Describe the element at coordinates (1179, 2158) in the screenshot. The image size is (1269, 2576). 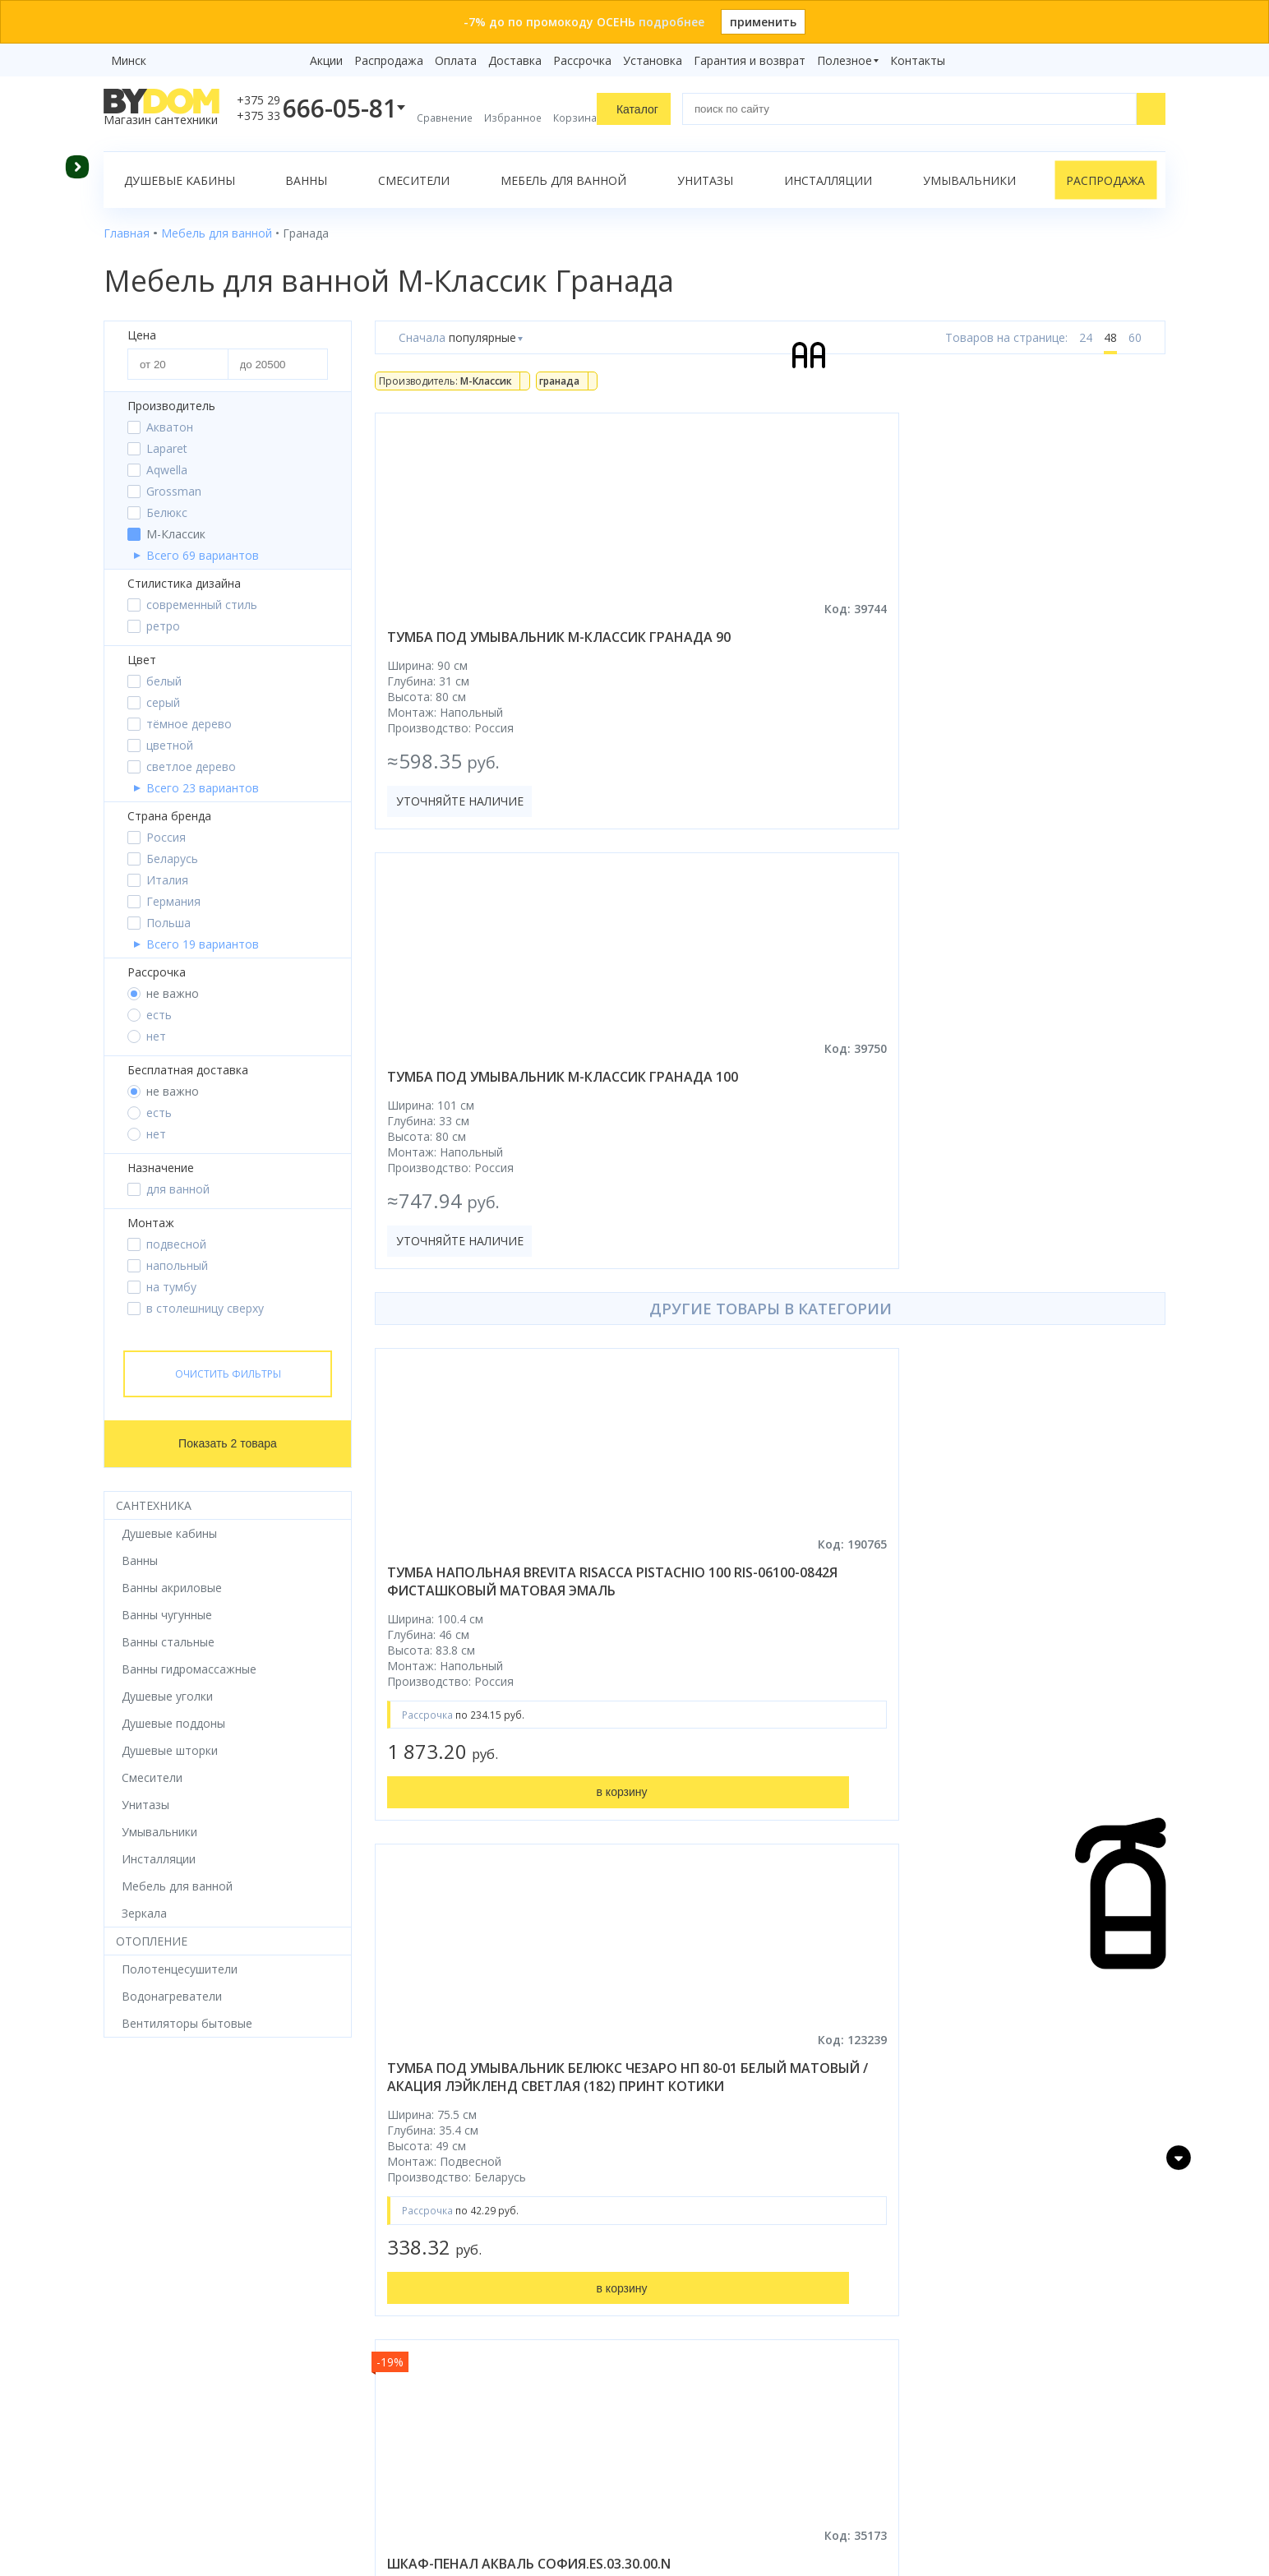
I see `expand dropdown menu` at that location.